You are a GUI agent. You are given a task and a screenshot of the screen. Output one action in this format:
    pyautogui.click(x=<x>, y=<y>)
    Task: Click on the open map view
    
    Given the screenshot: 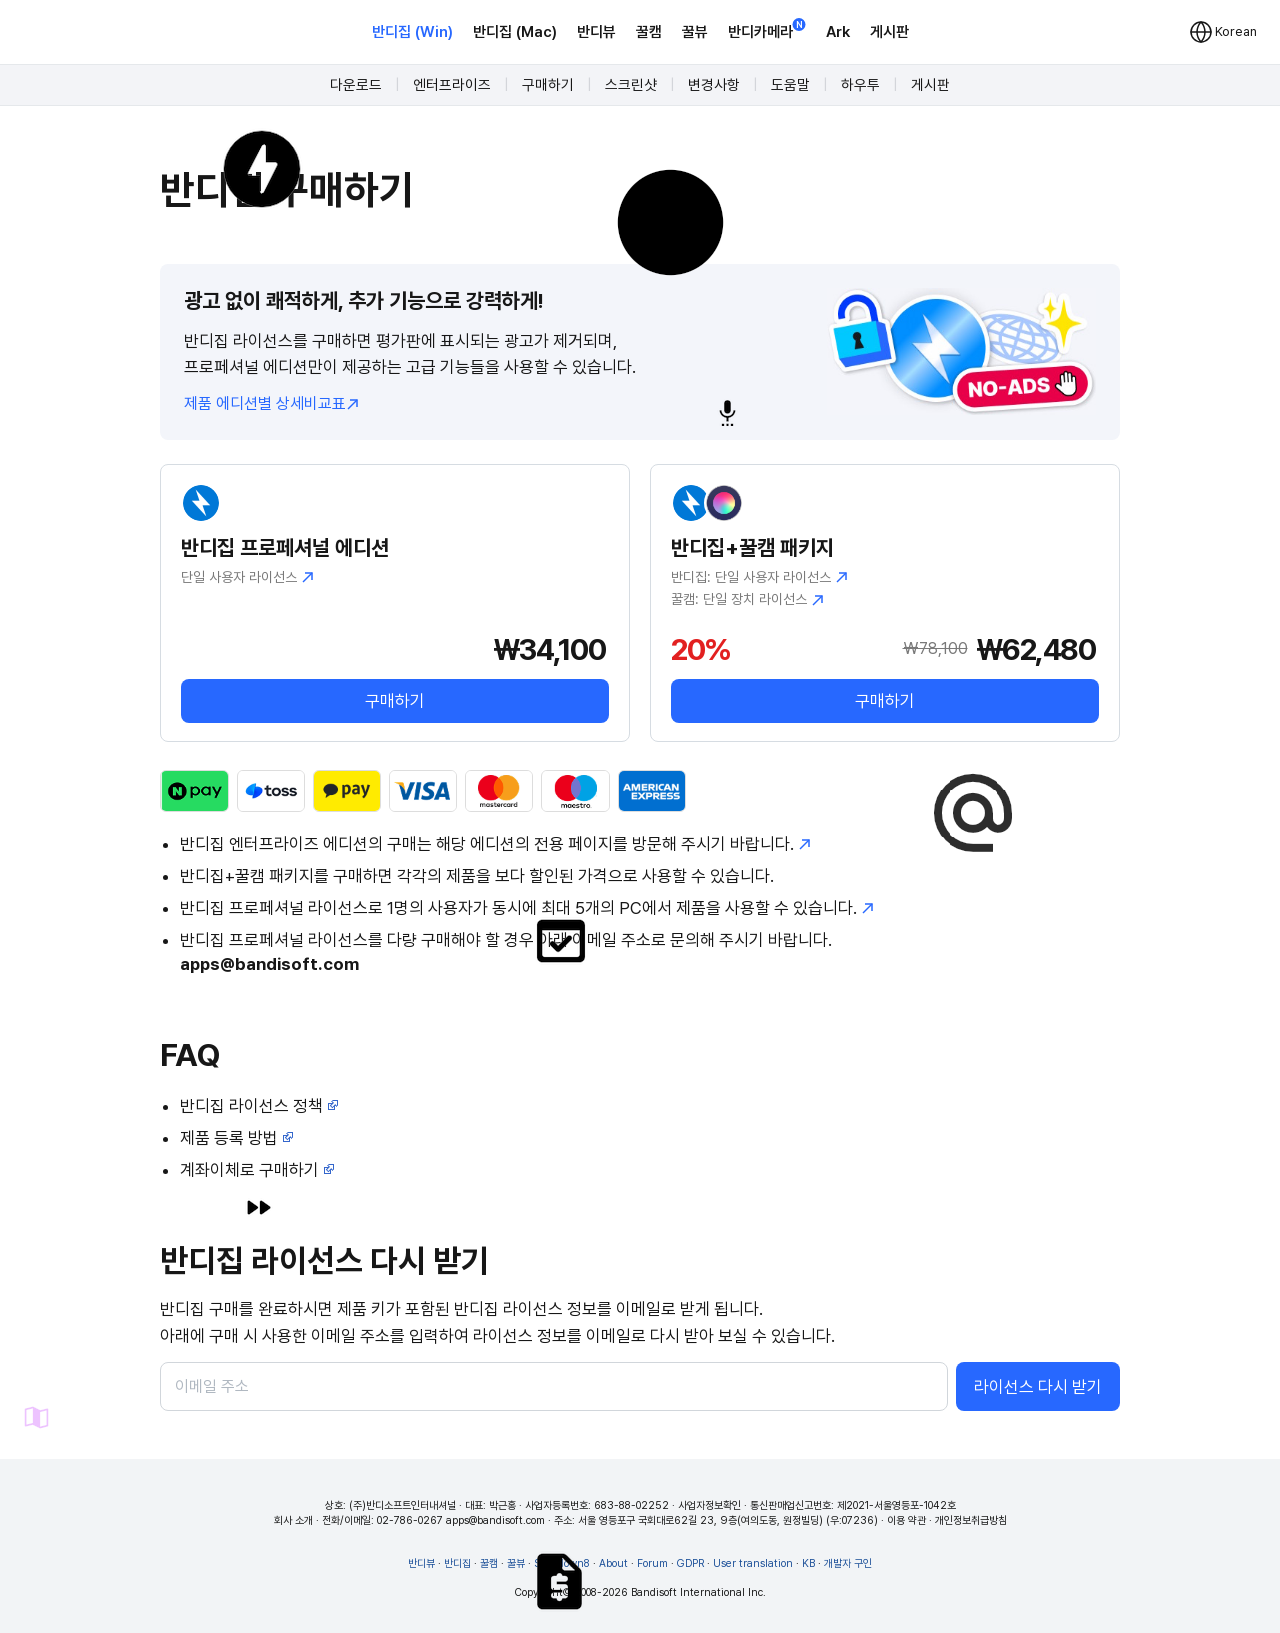 What is the action you would take?
    pyautogui.click(x=36, y=1417)
    